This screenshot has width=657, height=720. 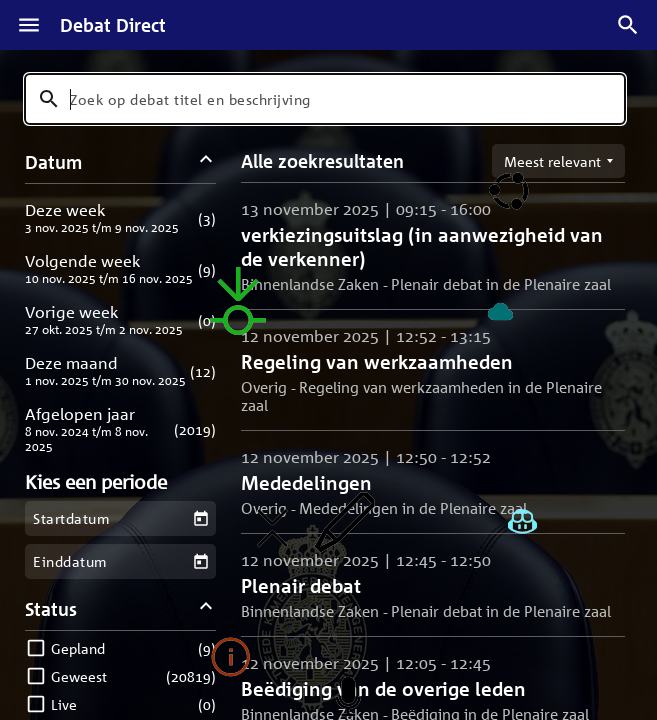 What do you see at coordinates (272, 527) in the screenshot?
I see `collapse or fold code sections` at bounding box center [272, 527].